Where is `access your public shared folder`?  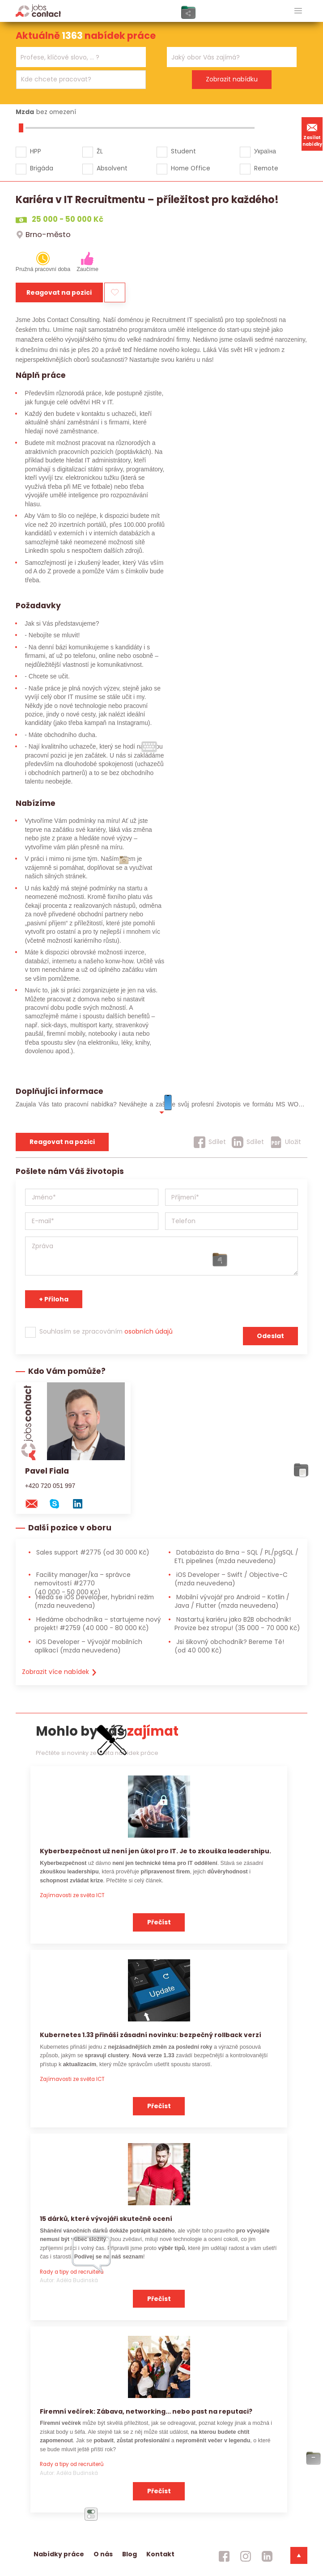 access your public shared folder is located at coordinates (188, 12).